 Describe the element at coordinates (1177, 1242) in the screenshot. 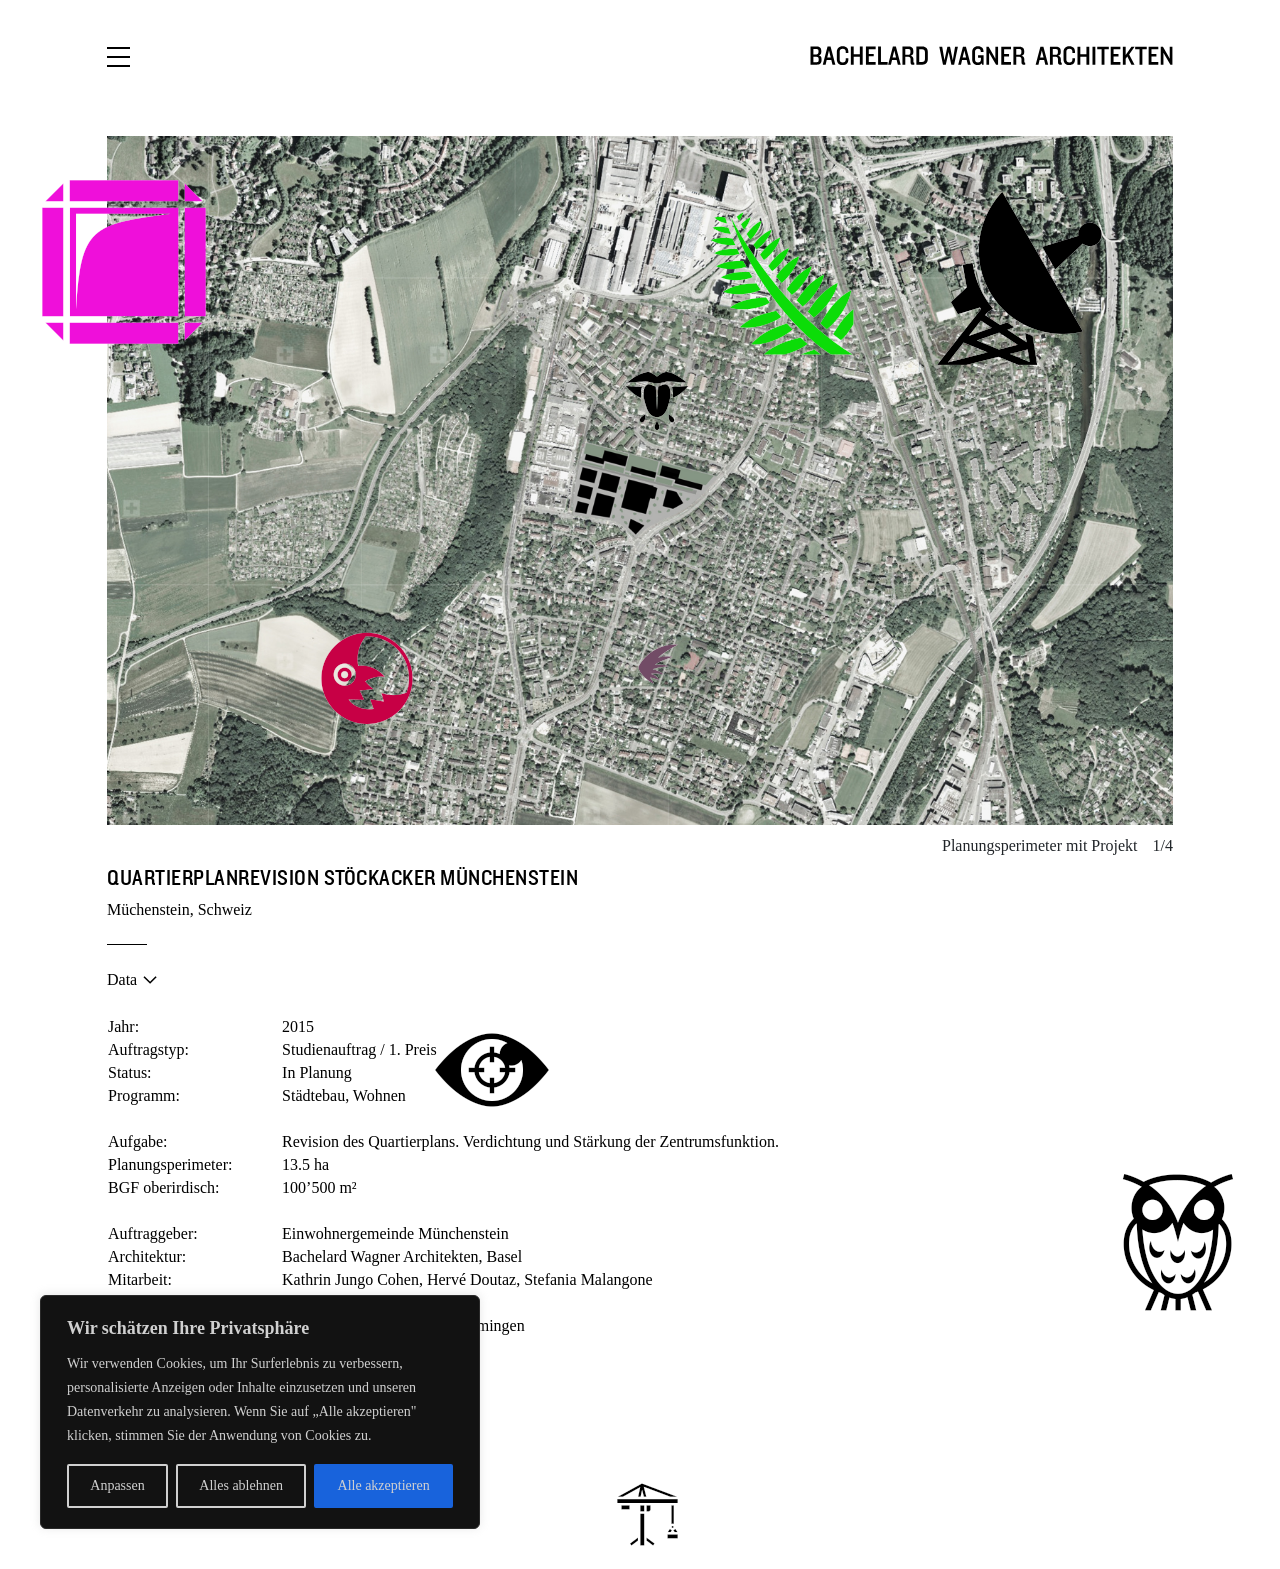

I see `access night mode or dark theme settings` at that location.